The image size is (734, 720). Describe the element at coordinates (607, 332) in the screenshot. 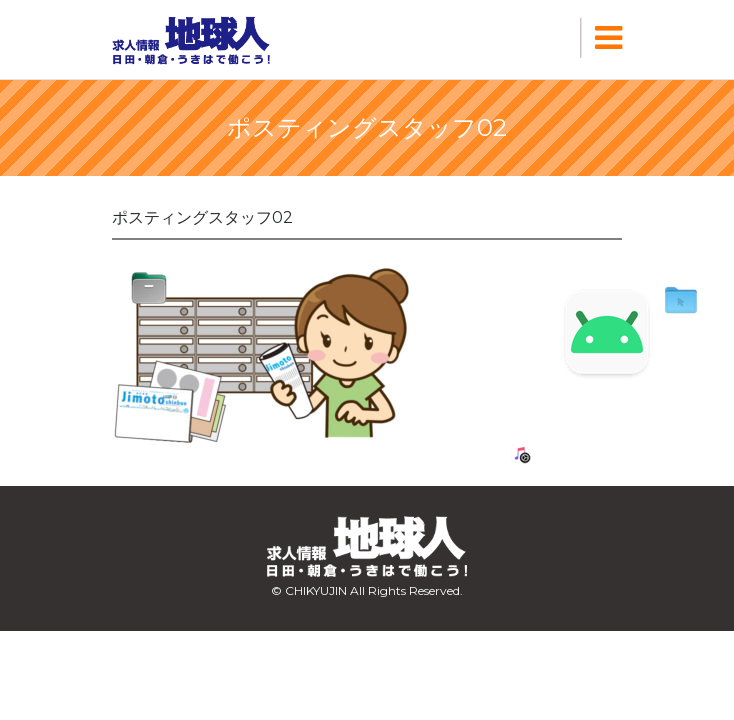

I see `open android app or emulator` at that location.